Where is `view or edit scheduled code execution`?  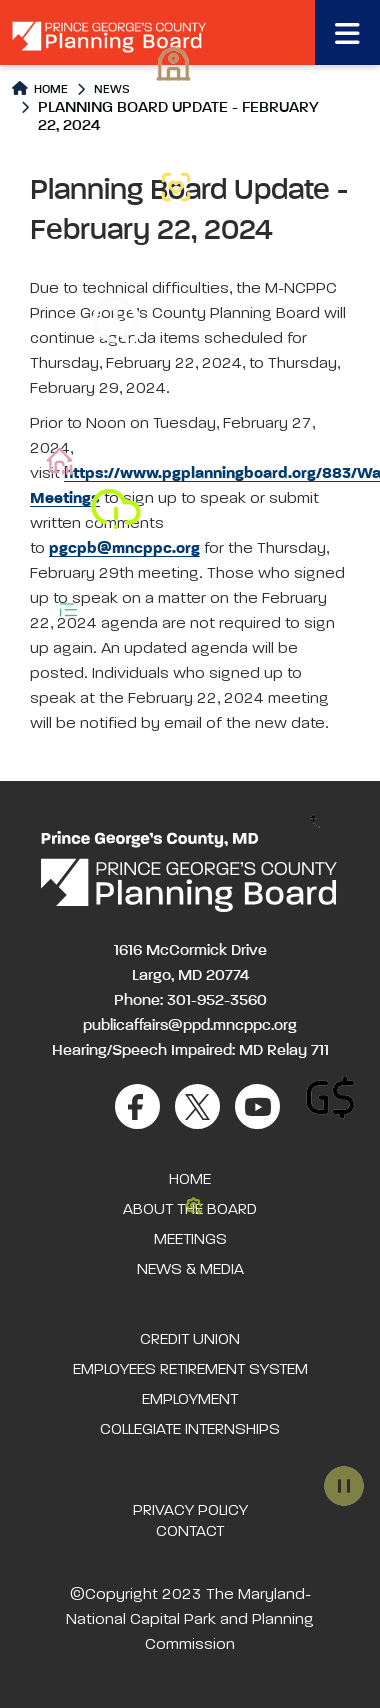
view or edit scheduled code execution is located at coordinates (115, 319).